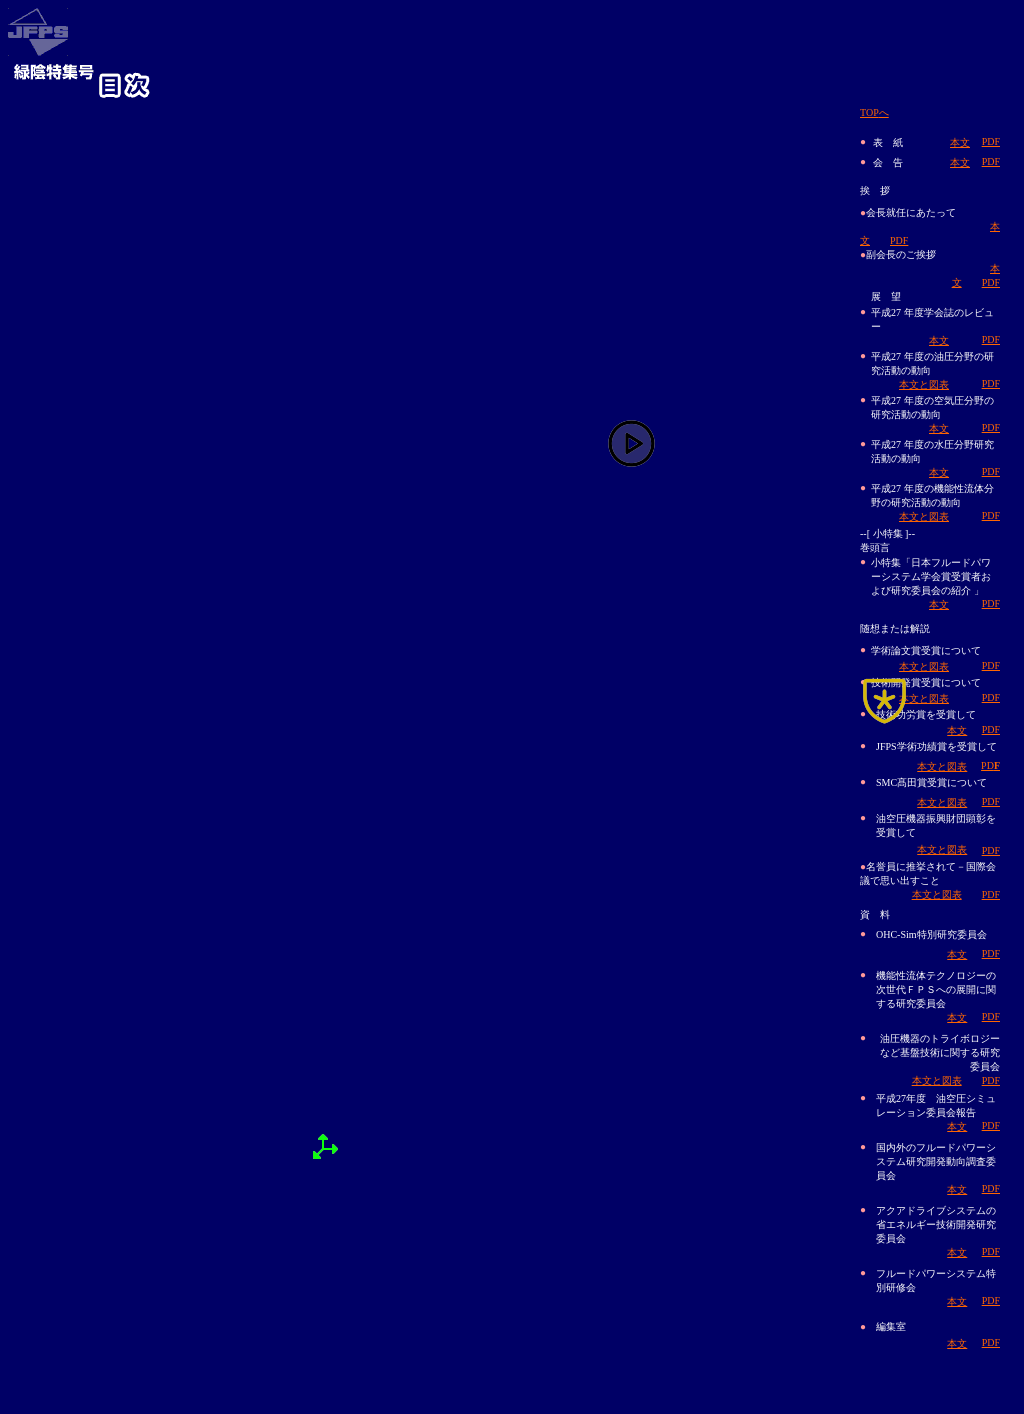  I want to click on indicates premium or verified security status, so click(884, 698).